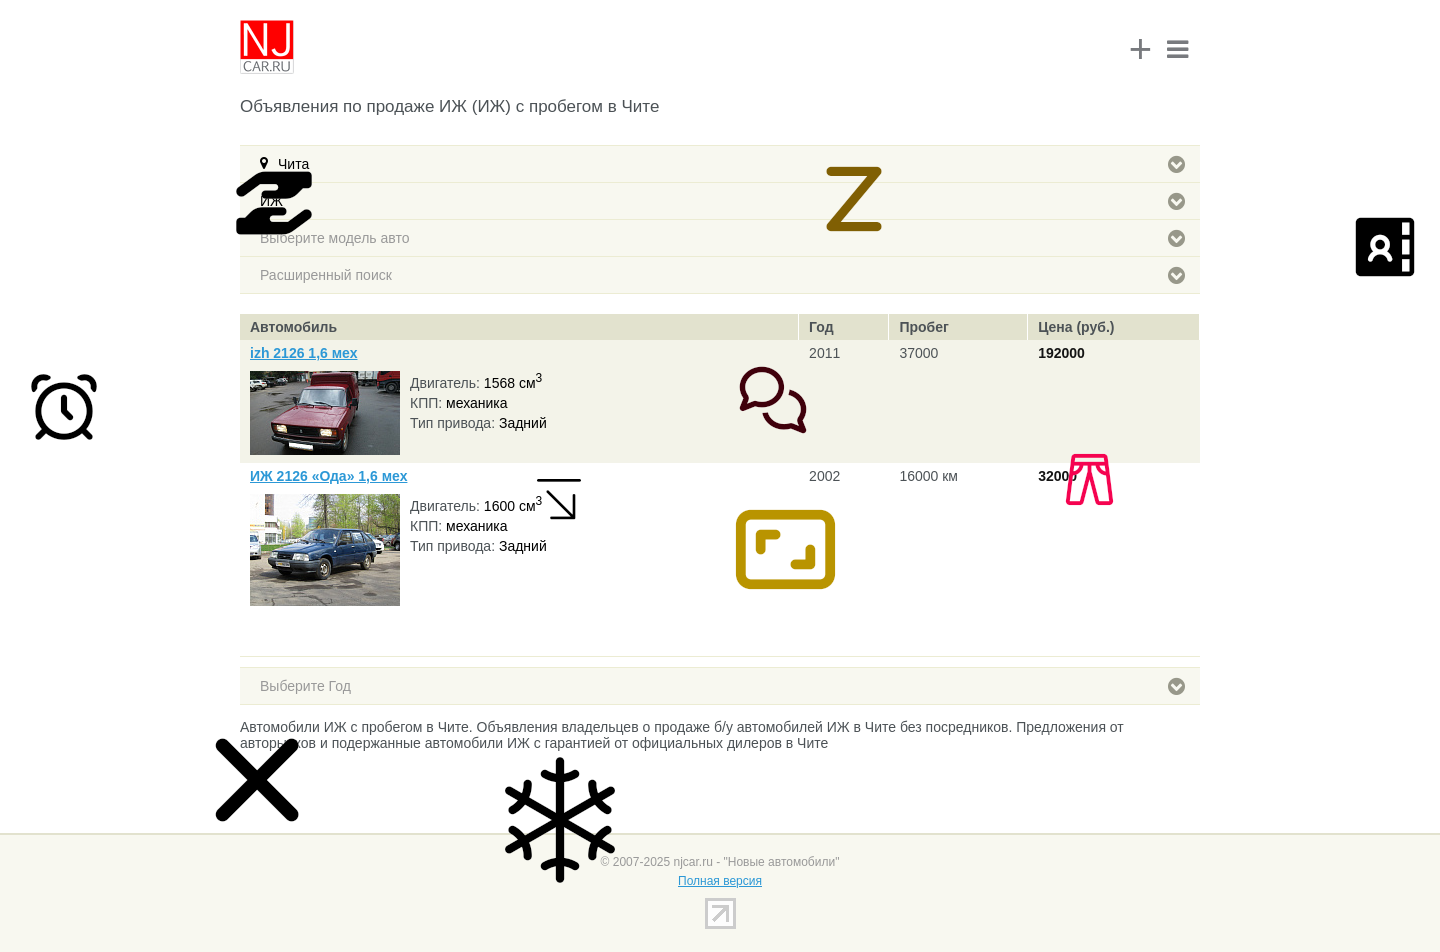 The width and height of the screenshot is (1440, 952). What do you see at coordinates (785, 549) in the screenshot?
I see `adjust aspect ratio settings` at bounding box center [785, 549].